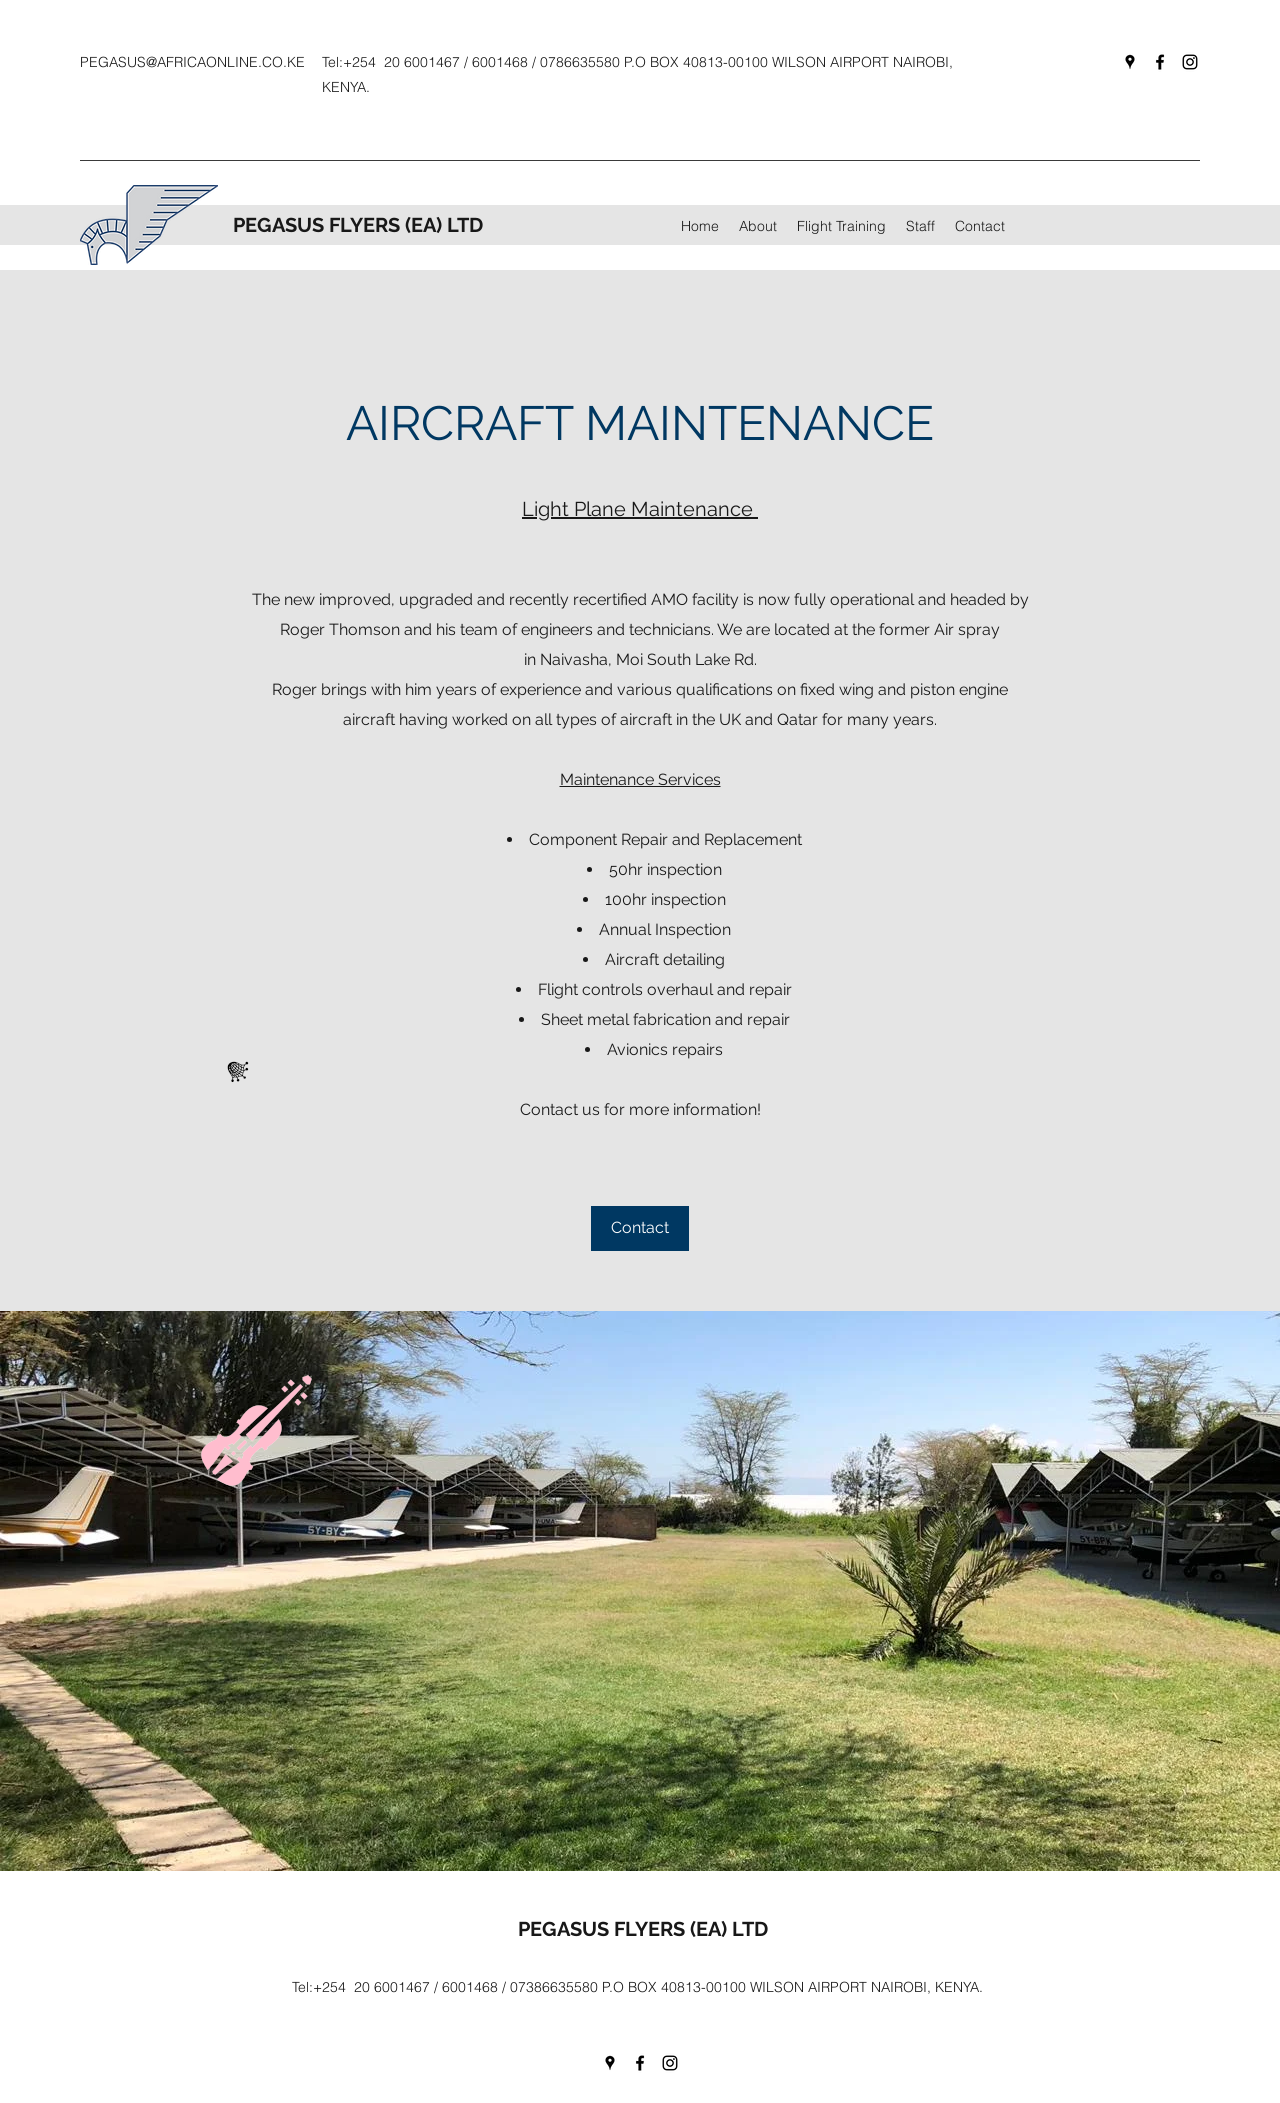  I want to click on access music or audio settings, so click(256, 1430).